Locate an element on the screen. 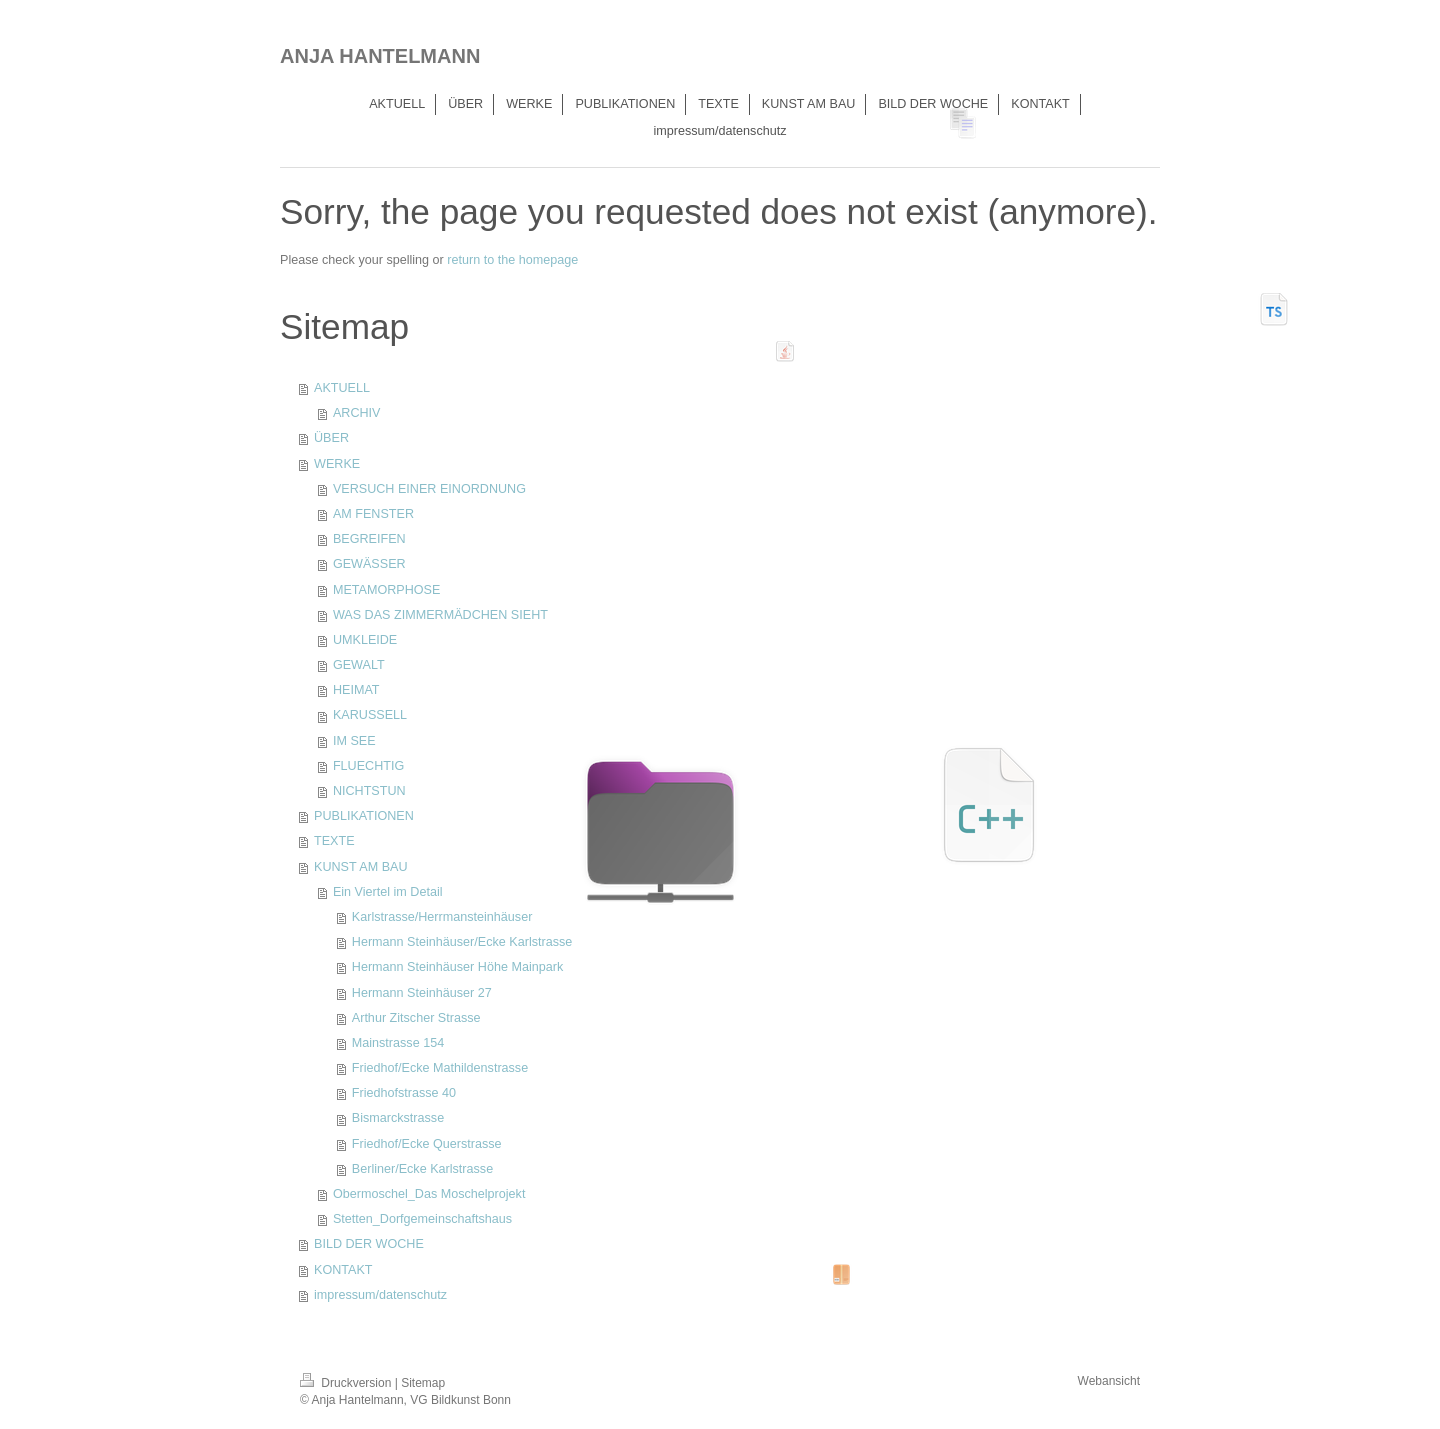  indicates a java source code file is located at coordinates (785, 351).